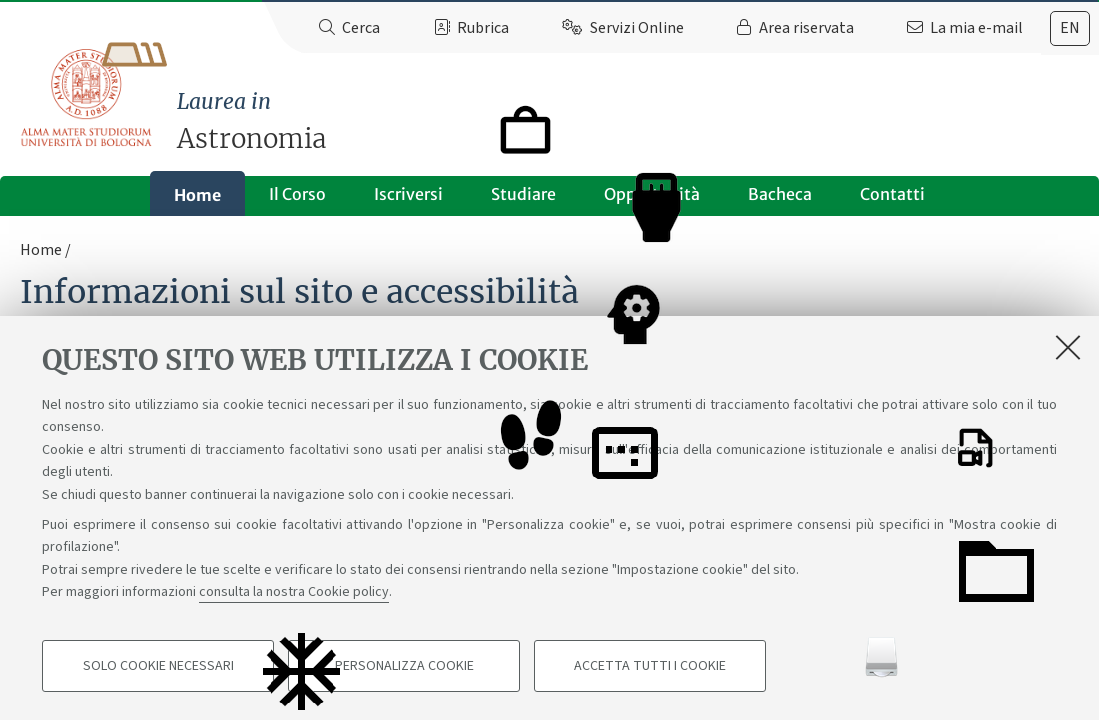  What do you see at coordinates (525, 132) in the screenshot?
I see `view your shopping bag` at bounding box center [525, 132].